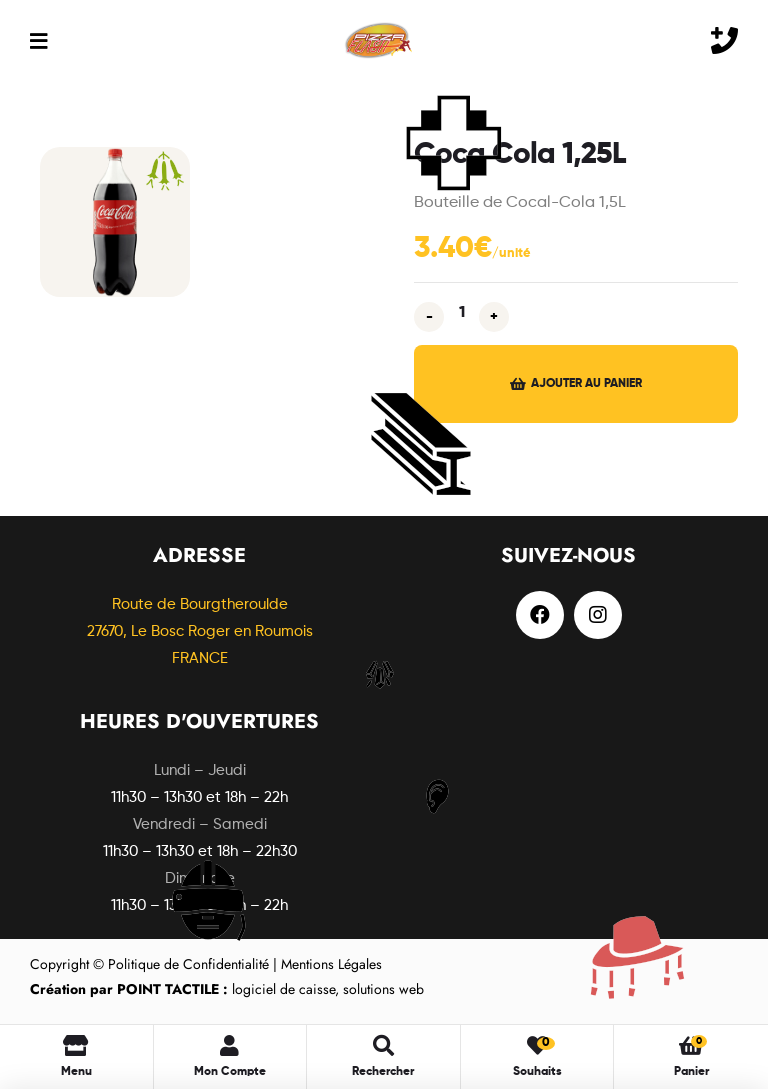 This screenshot has height=1089, width=768. I want to click on adjust audio or sound settings, so click(437, 796).